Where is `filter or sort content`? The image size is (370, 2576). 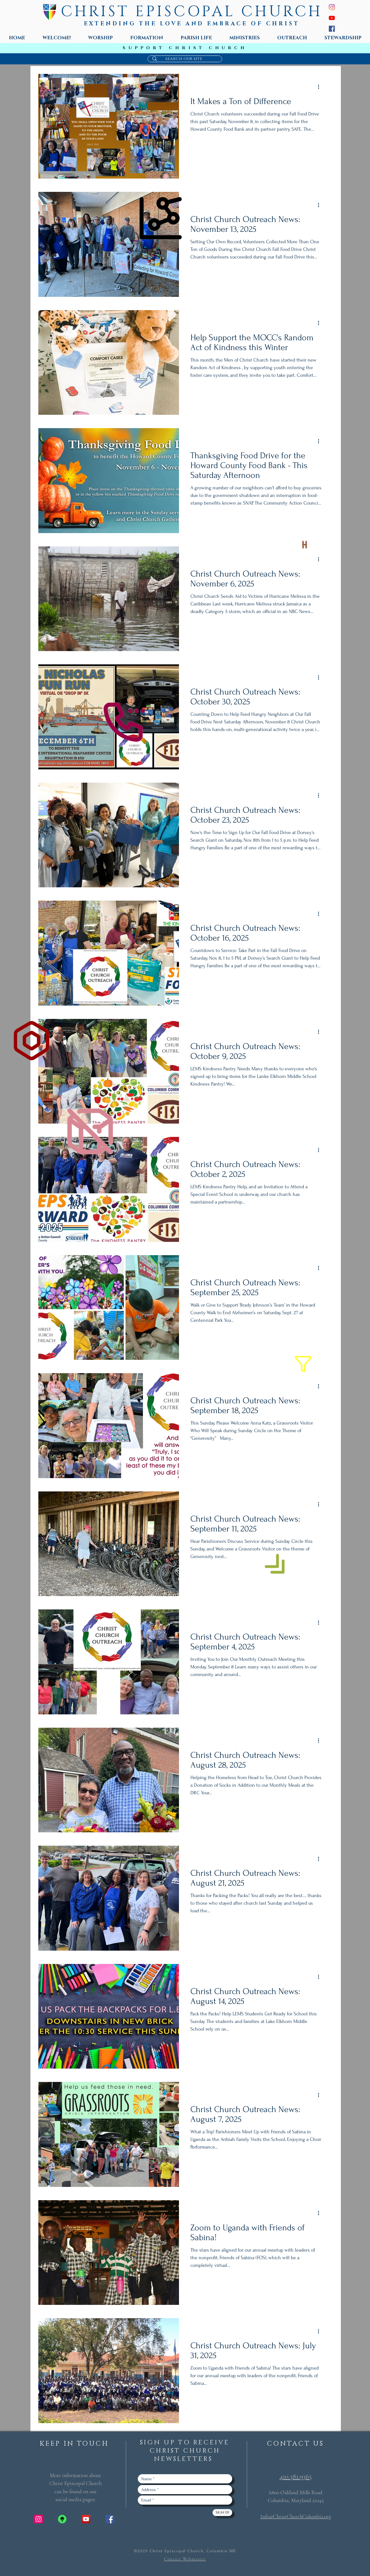
filter or sort content is located at coordinates (303, 1364).